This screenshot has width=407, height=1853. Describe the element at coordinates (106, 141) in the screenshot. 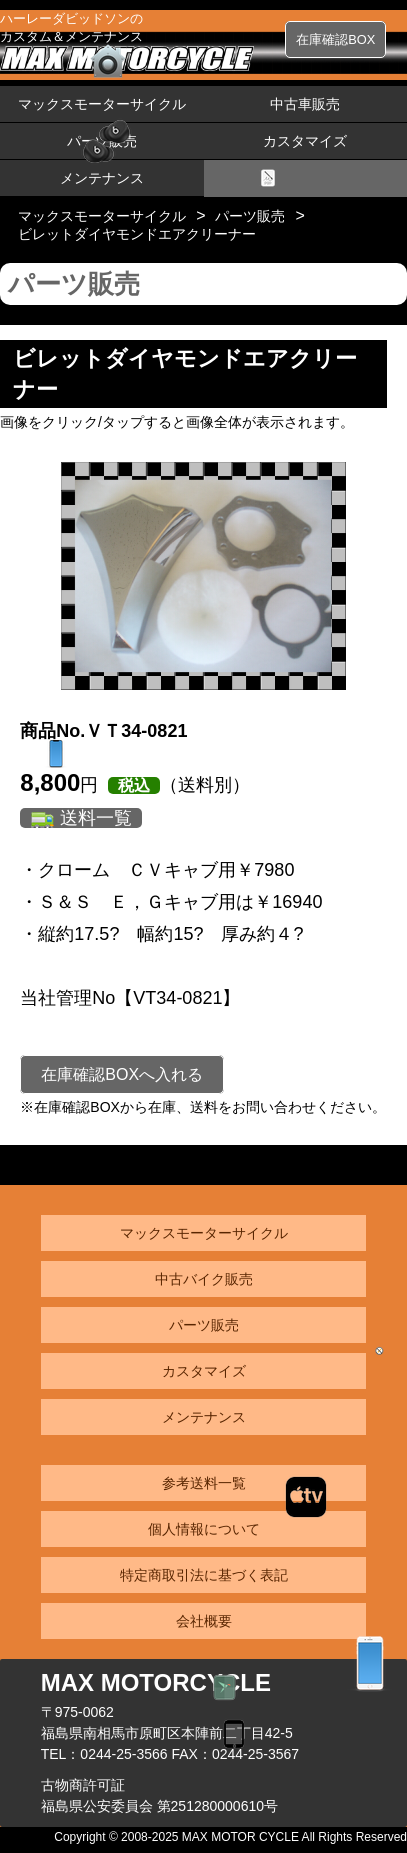

I see `beats wireless earbuds device icon` at that location.